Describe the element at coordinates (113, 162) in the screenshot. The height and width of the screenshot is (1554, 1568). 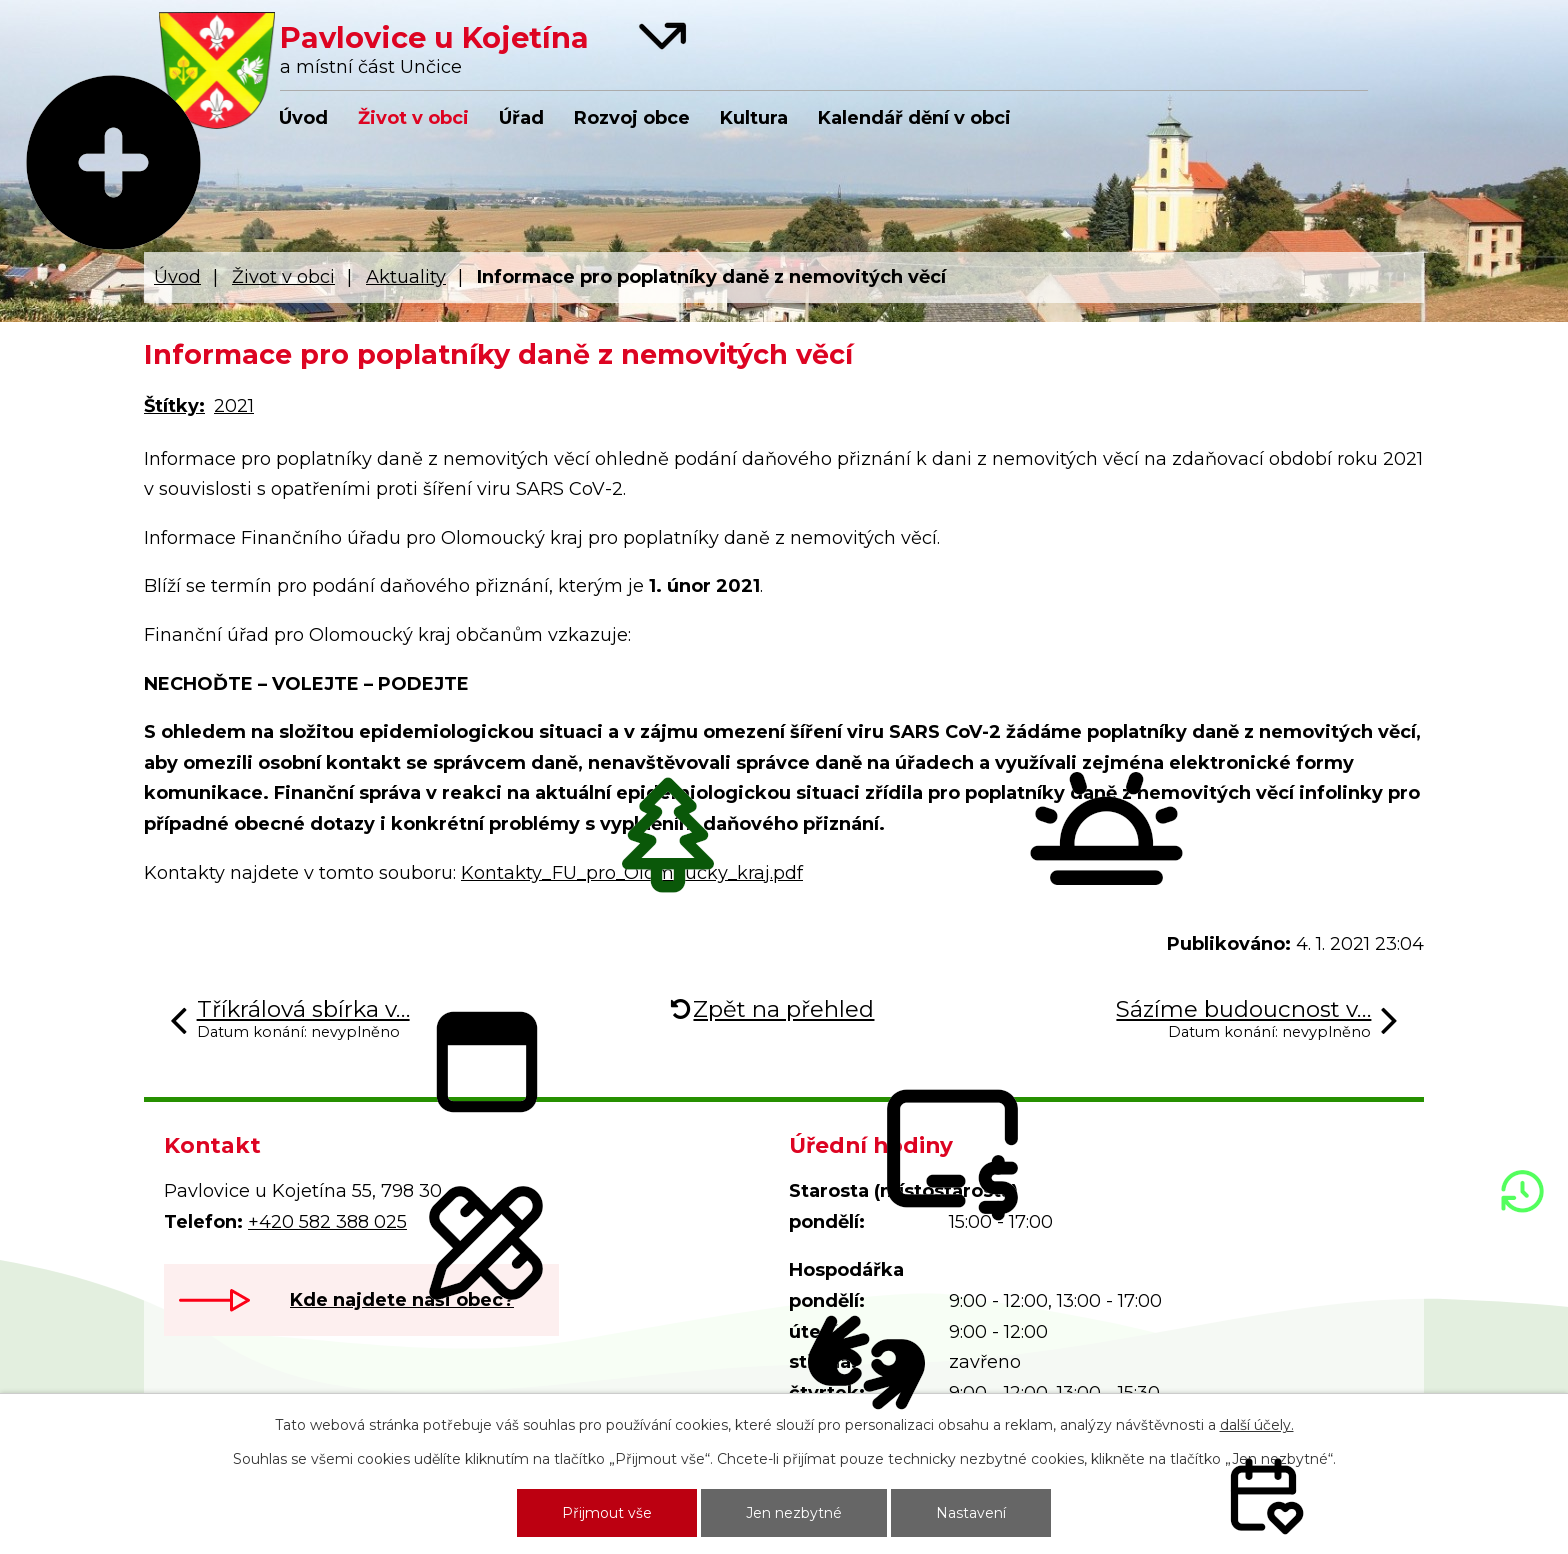
I see `add a new item` at that location.